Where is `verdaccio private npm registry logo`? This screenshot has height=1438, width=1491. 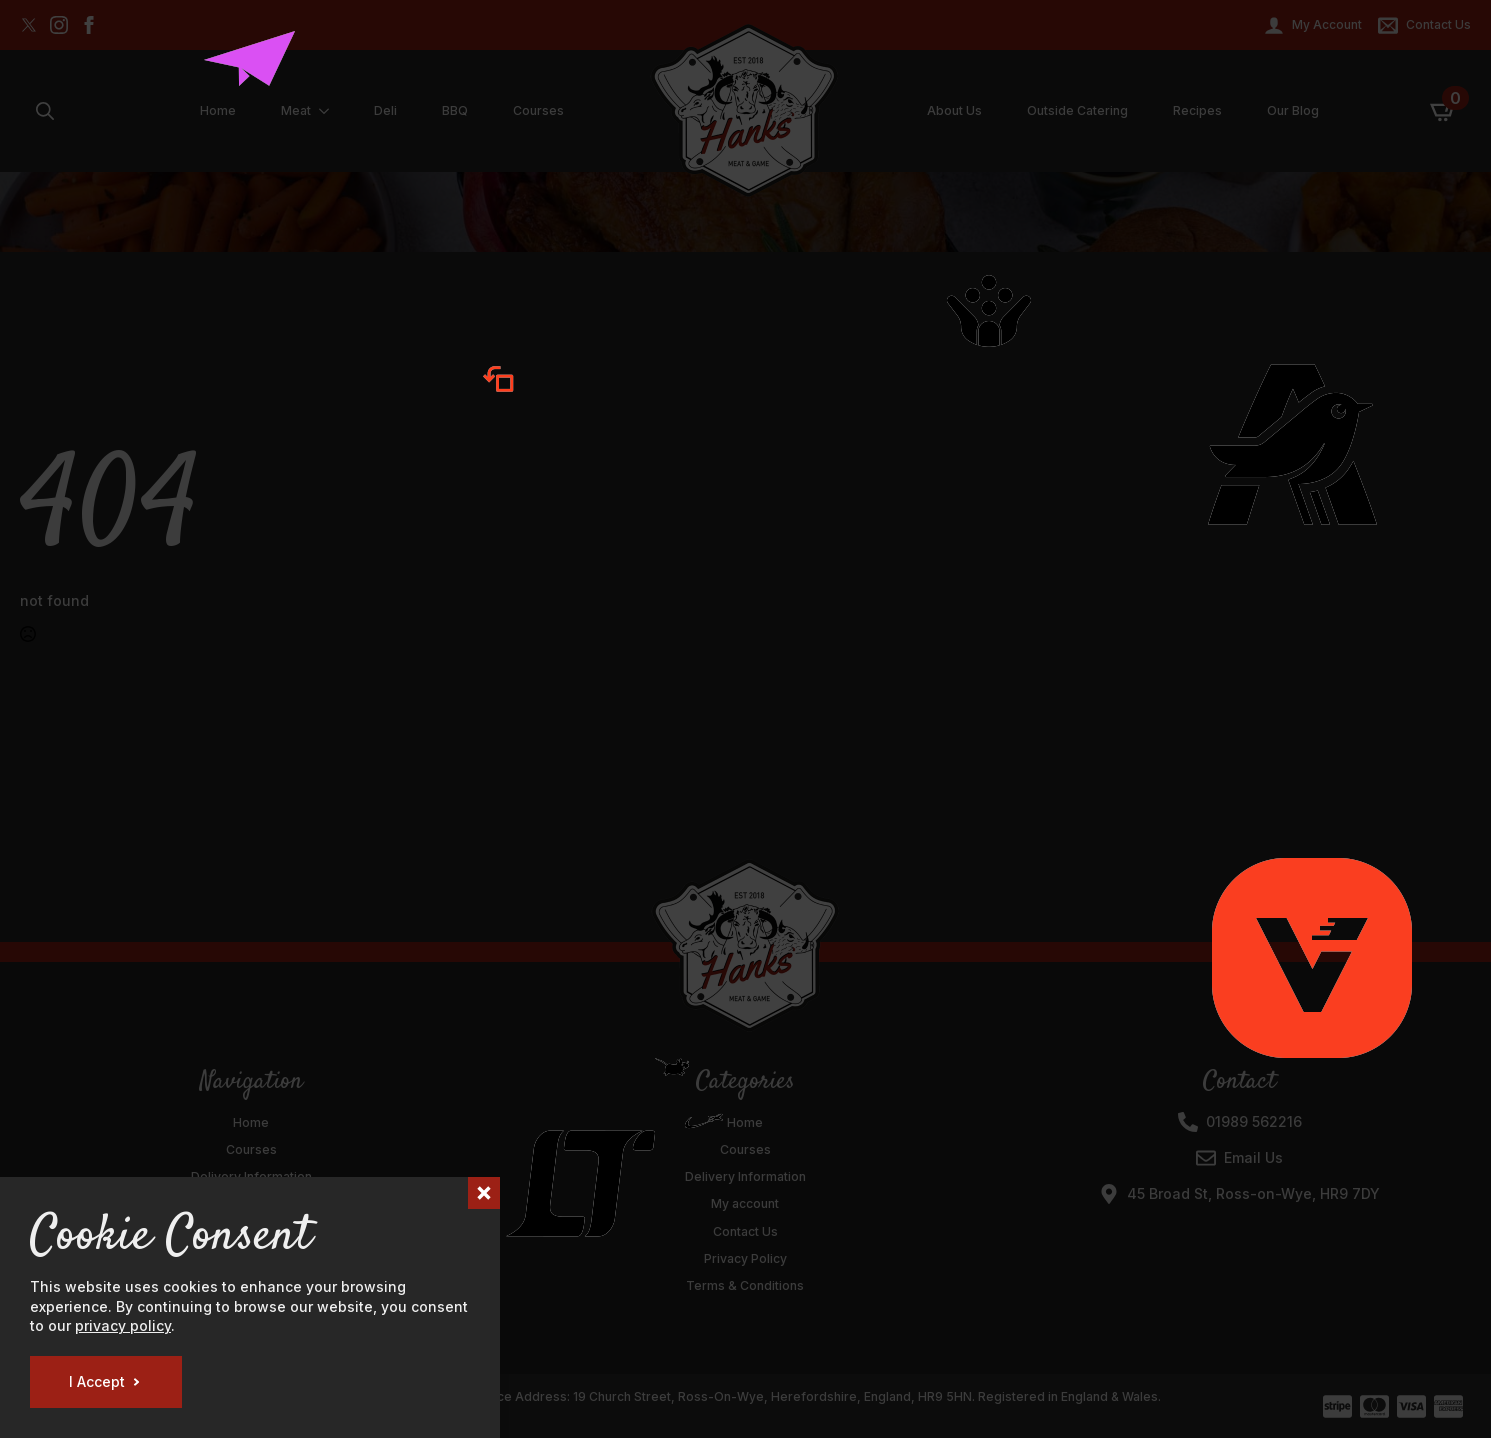
verdaccio private npm registry logo is located at coordinates (1312, 958).